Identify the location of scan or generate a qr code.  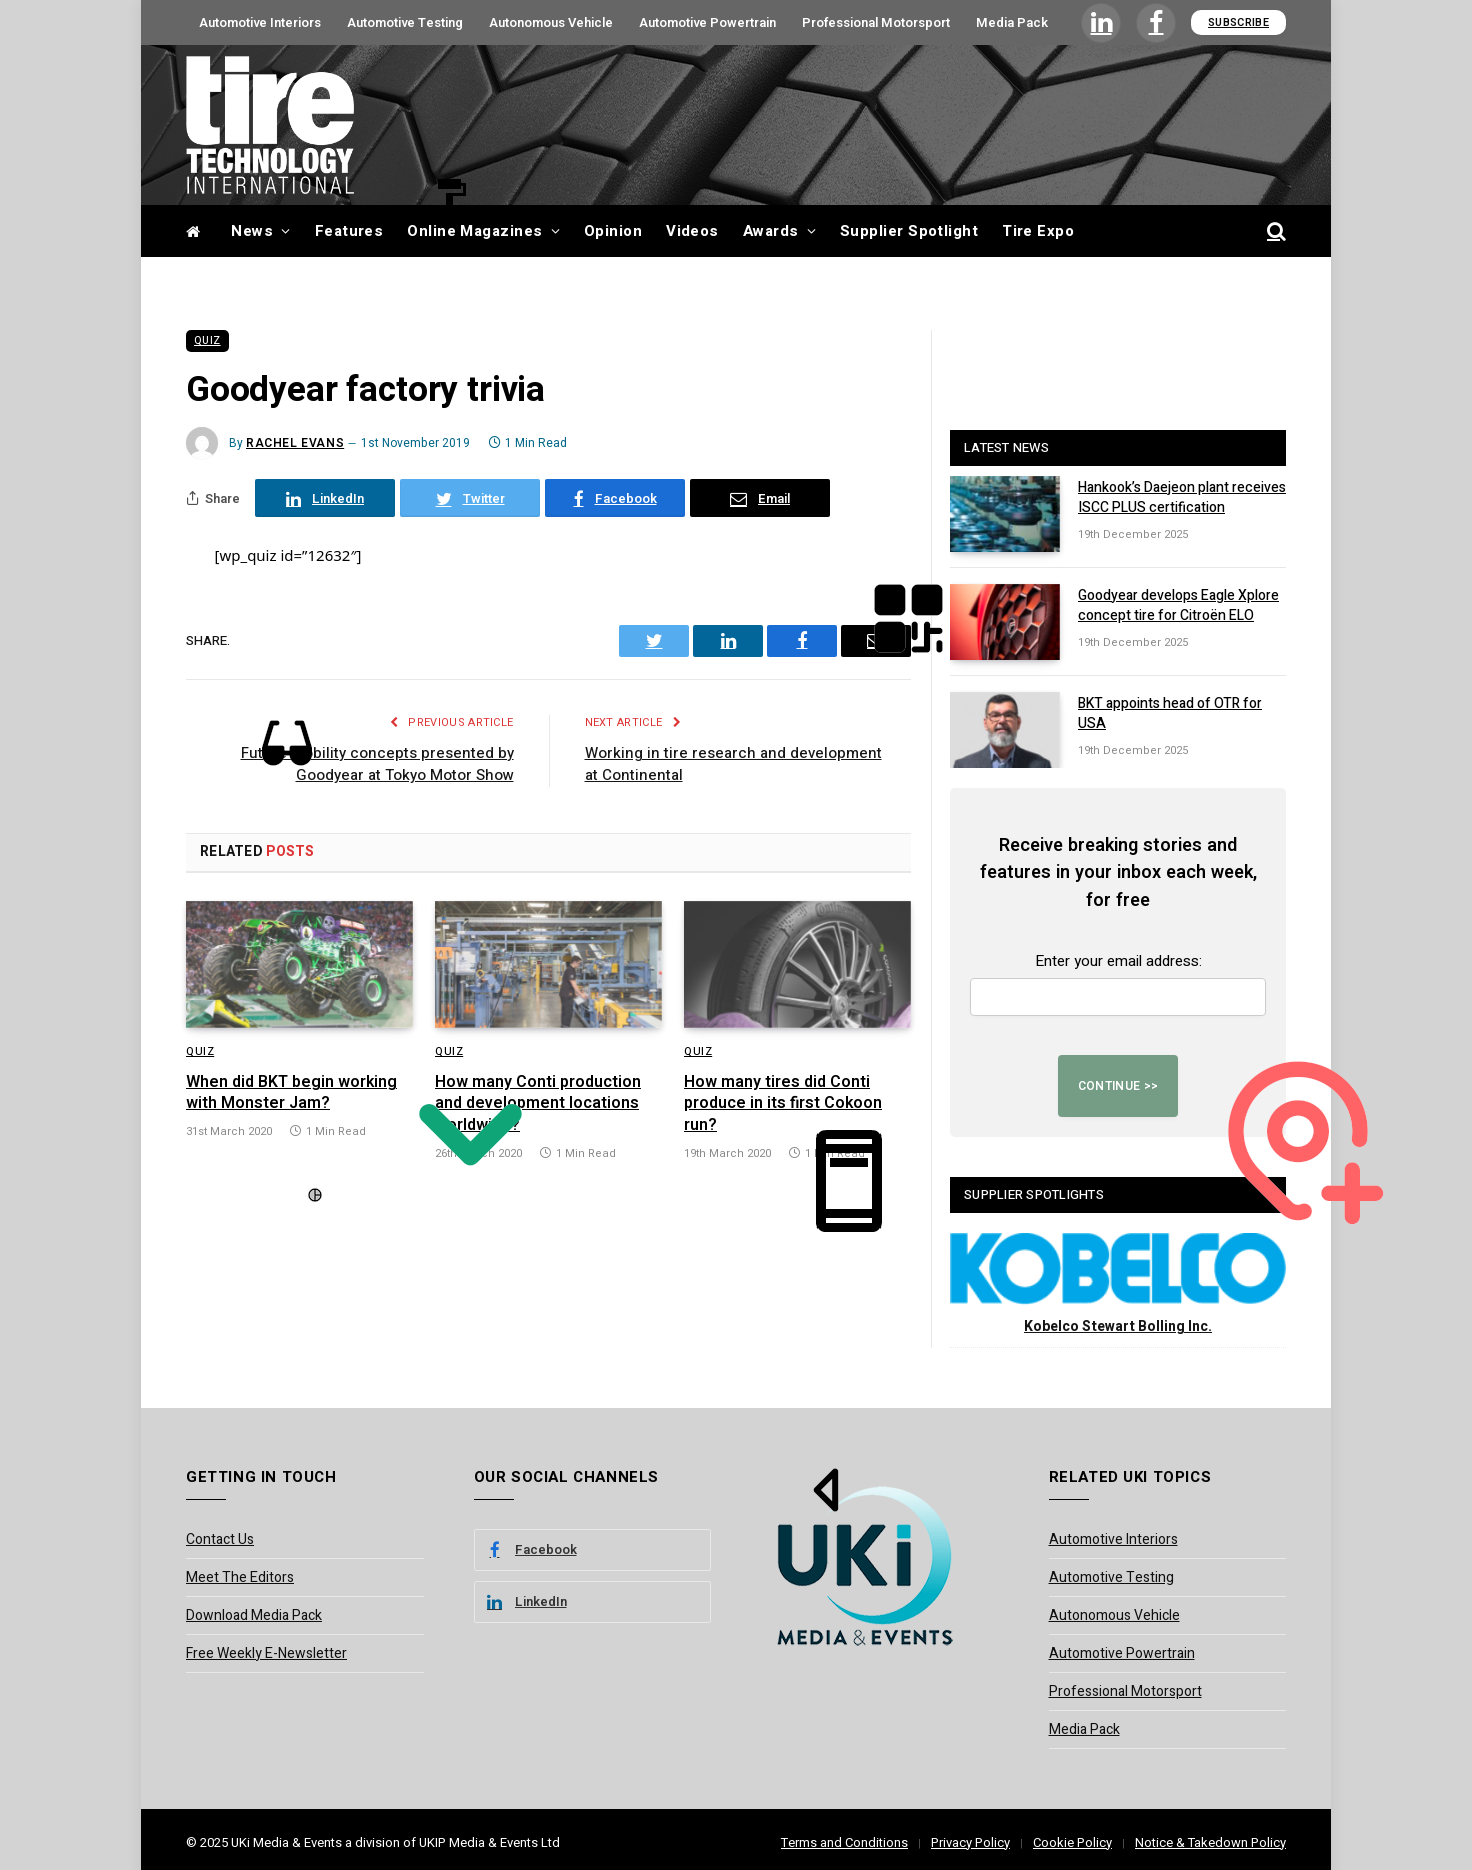
(908, 618).